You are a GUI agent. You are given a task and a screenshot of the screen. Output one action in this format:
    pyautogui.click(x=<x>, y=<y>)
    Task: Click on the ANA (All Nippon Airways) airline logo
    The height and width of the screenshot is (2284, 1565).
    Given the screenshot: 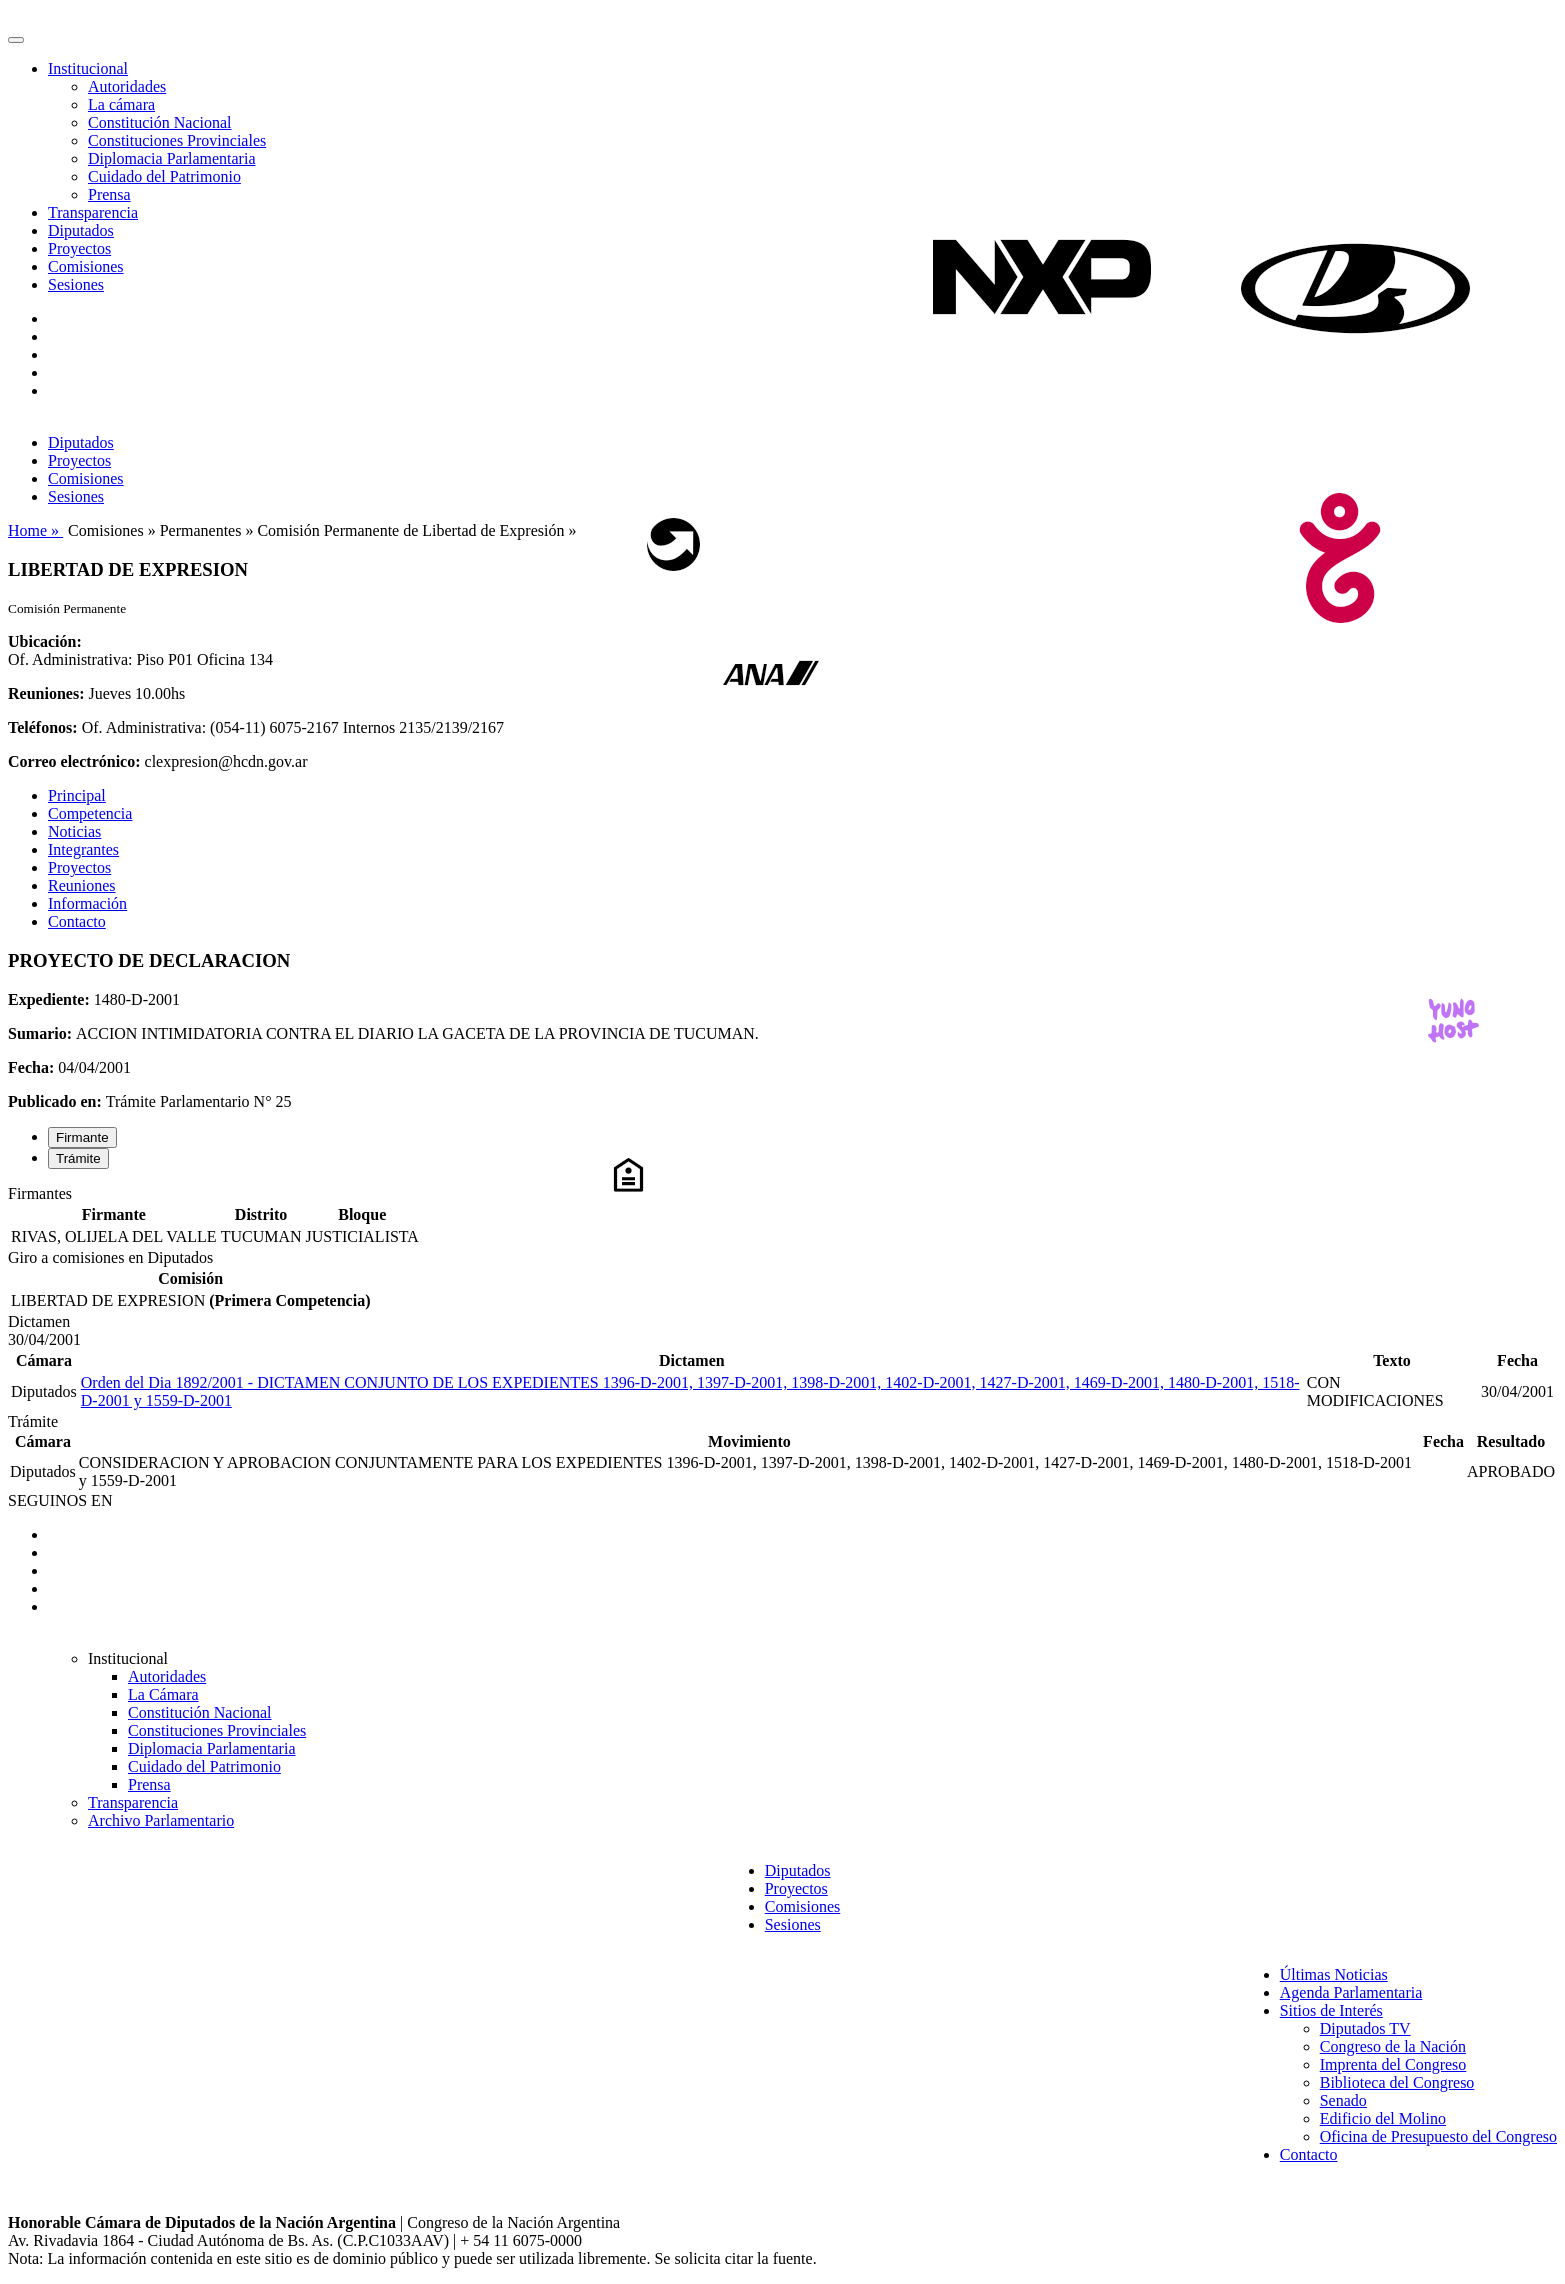 What is the action you would take?
    pyautogui.click(x=771, y=673)
    